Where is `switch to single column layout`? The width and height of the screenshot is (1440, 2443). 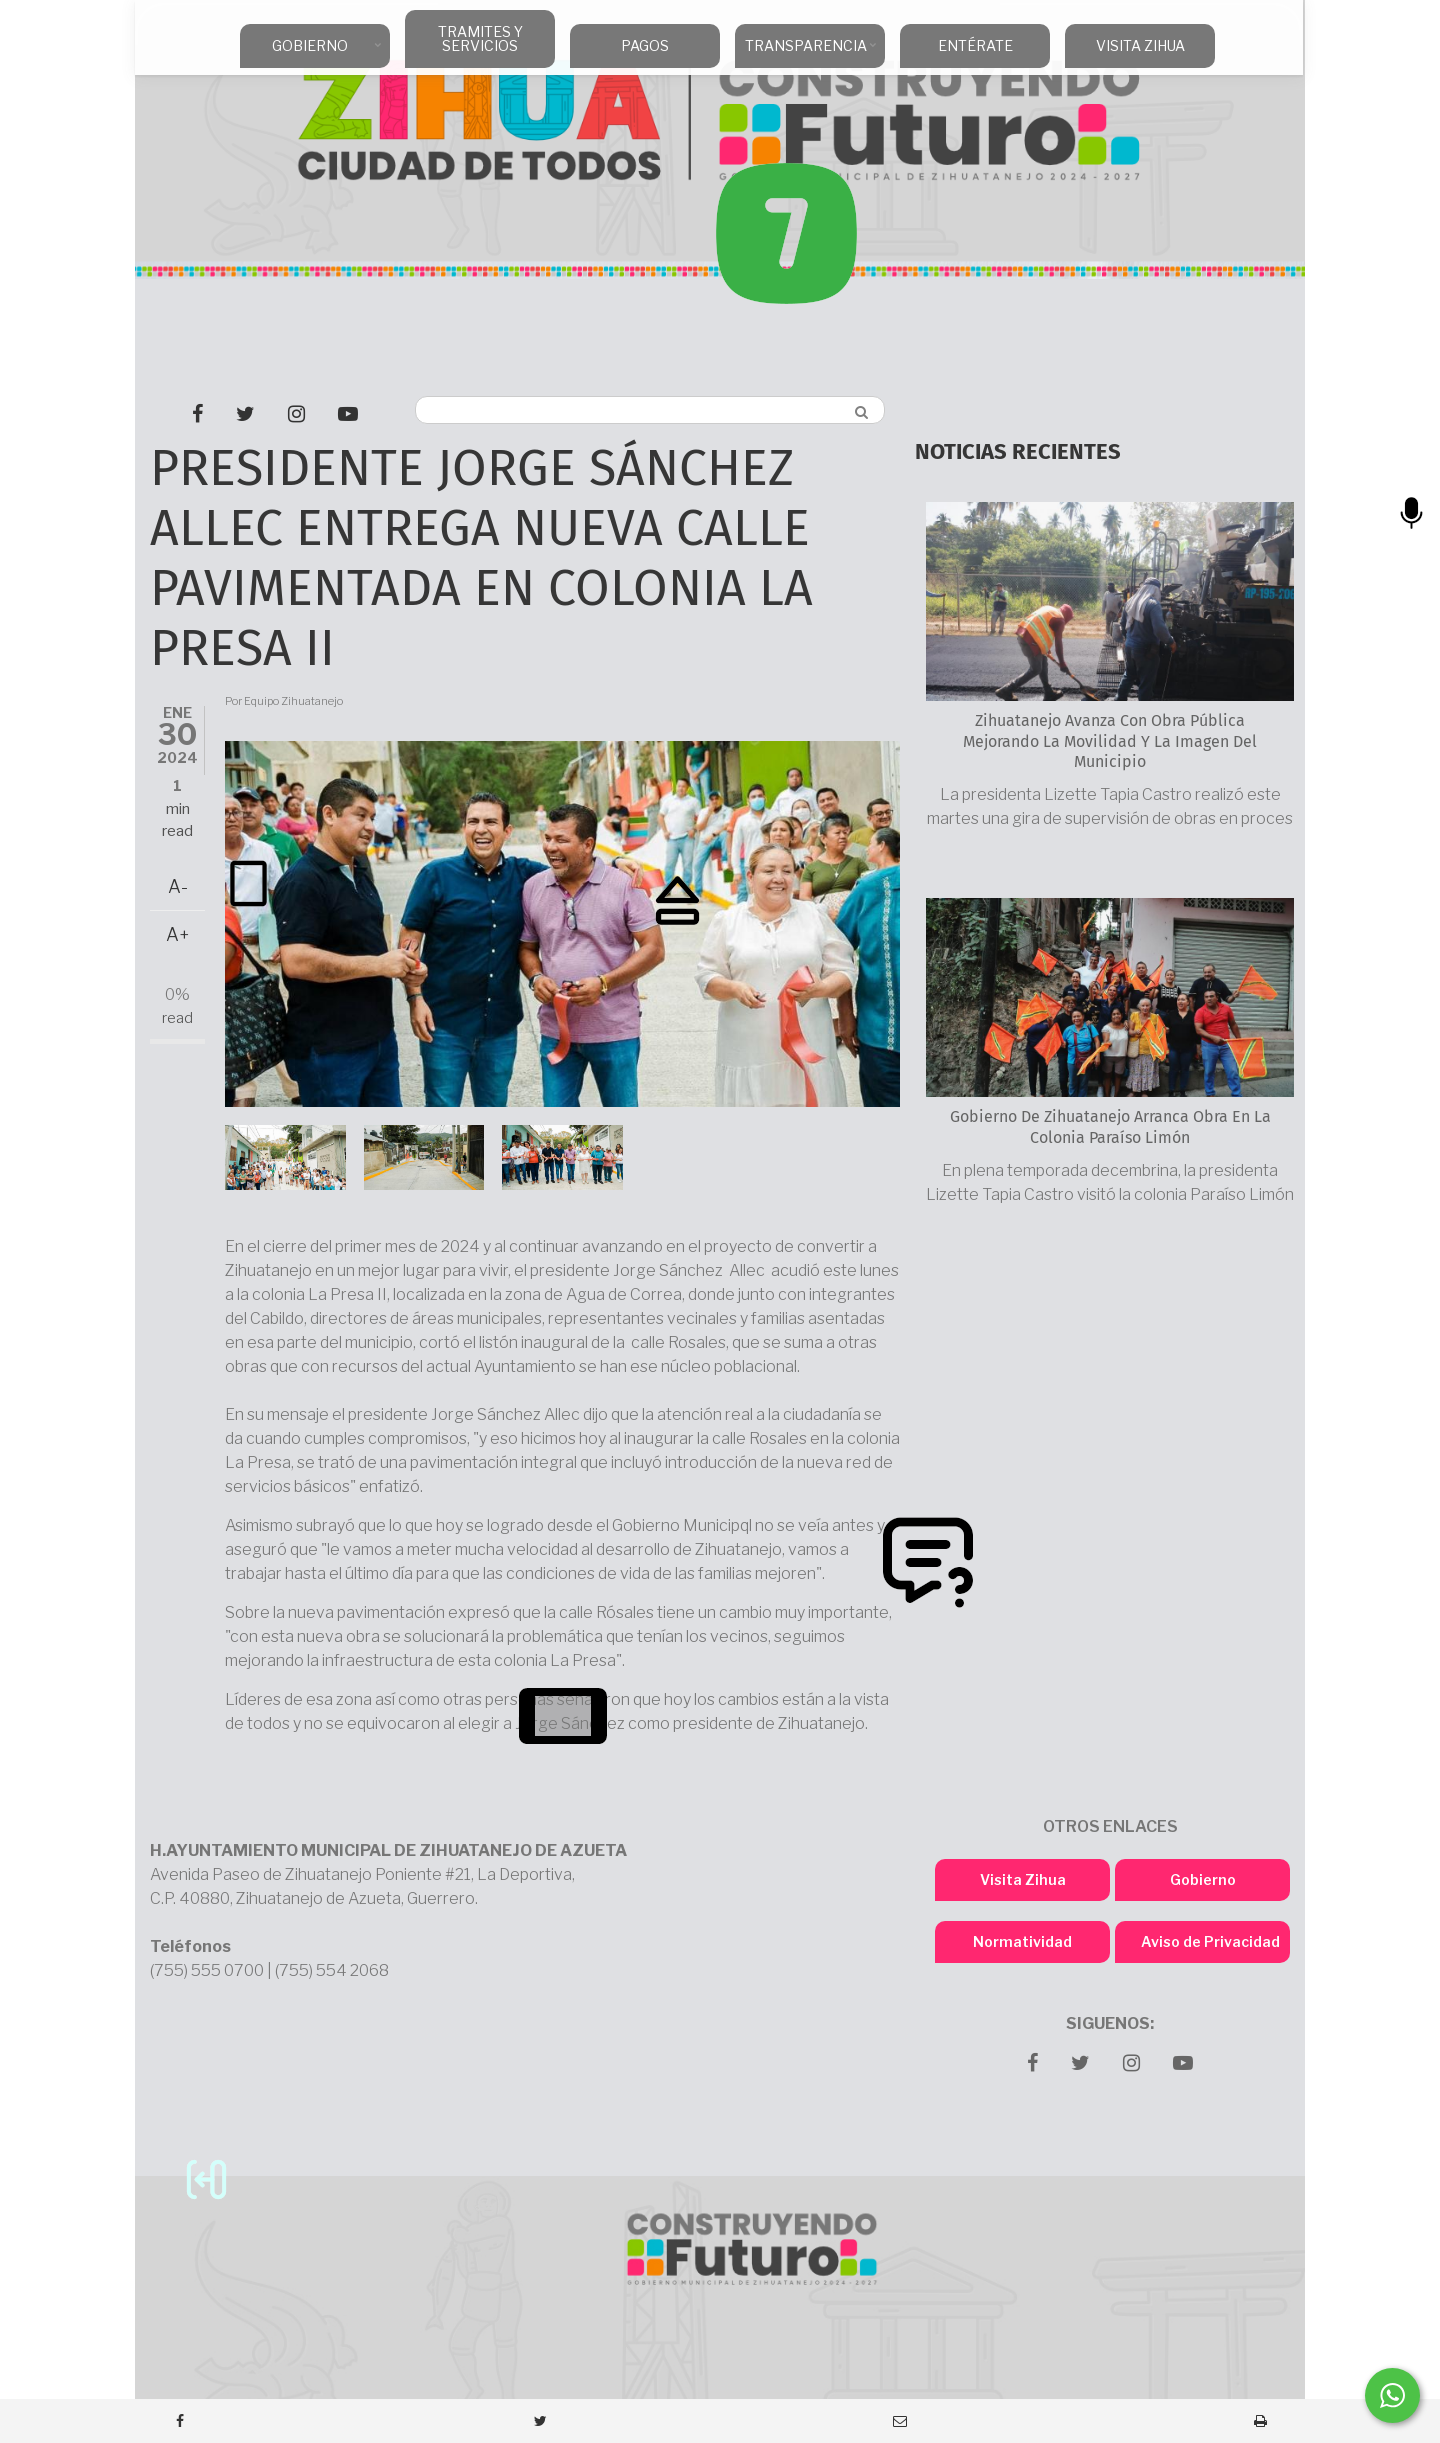 switch to single column layout is located at coordinates (248, 883).